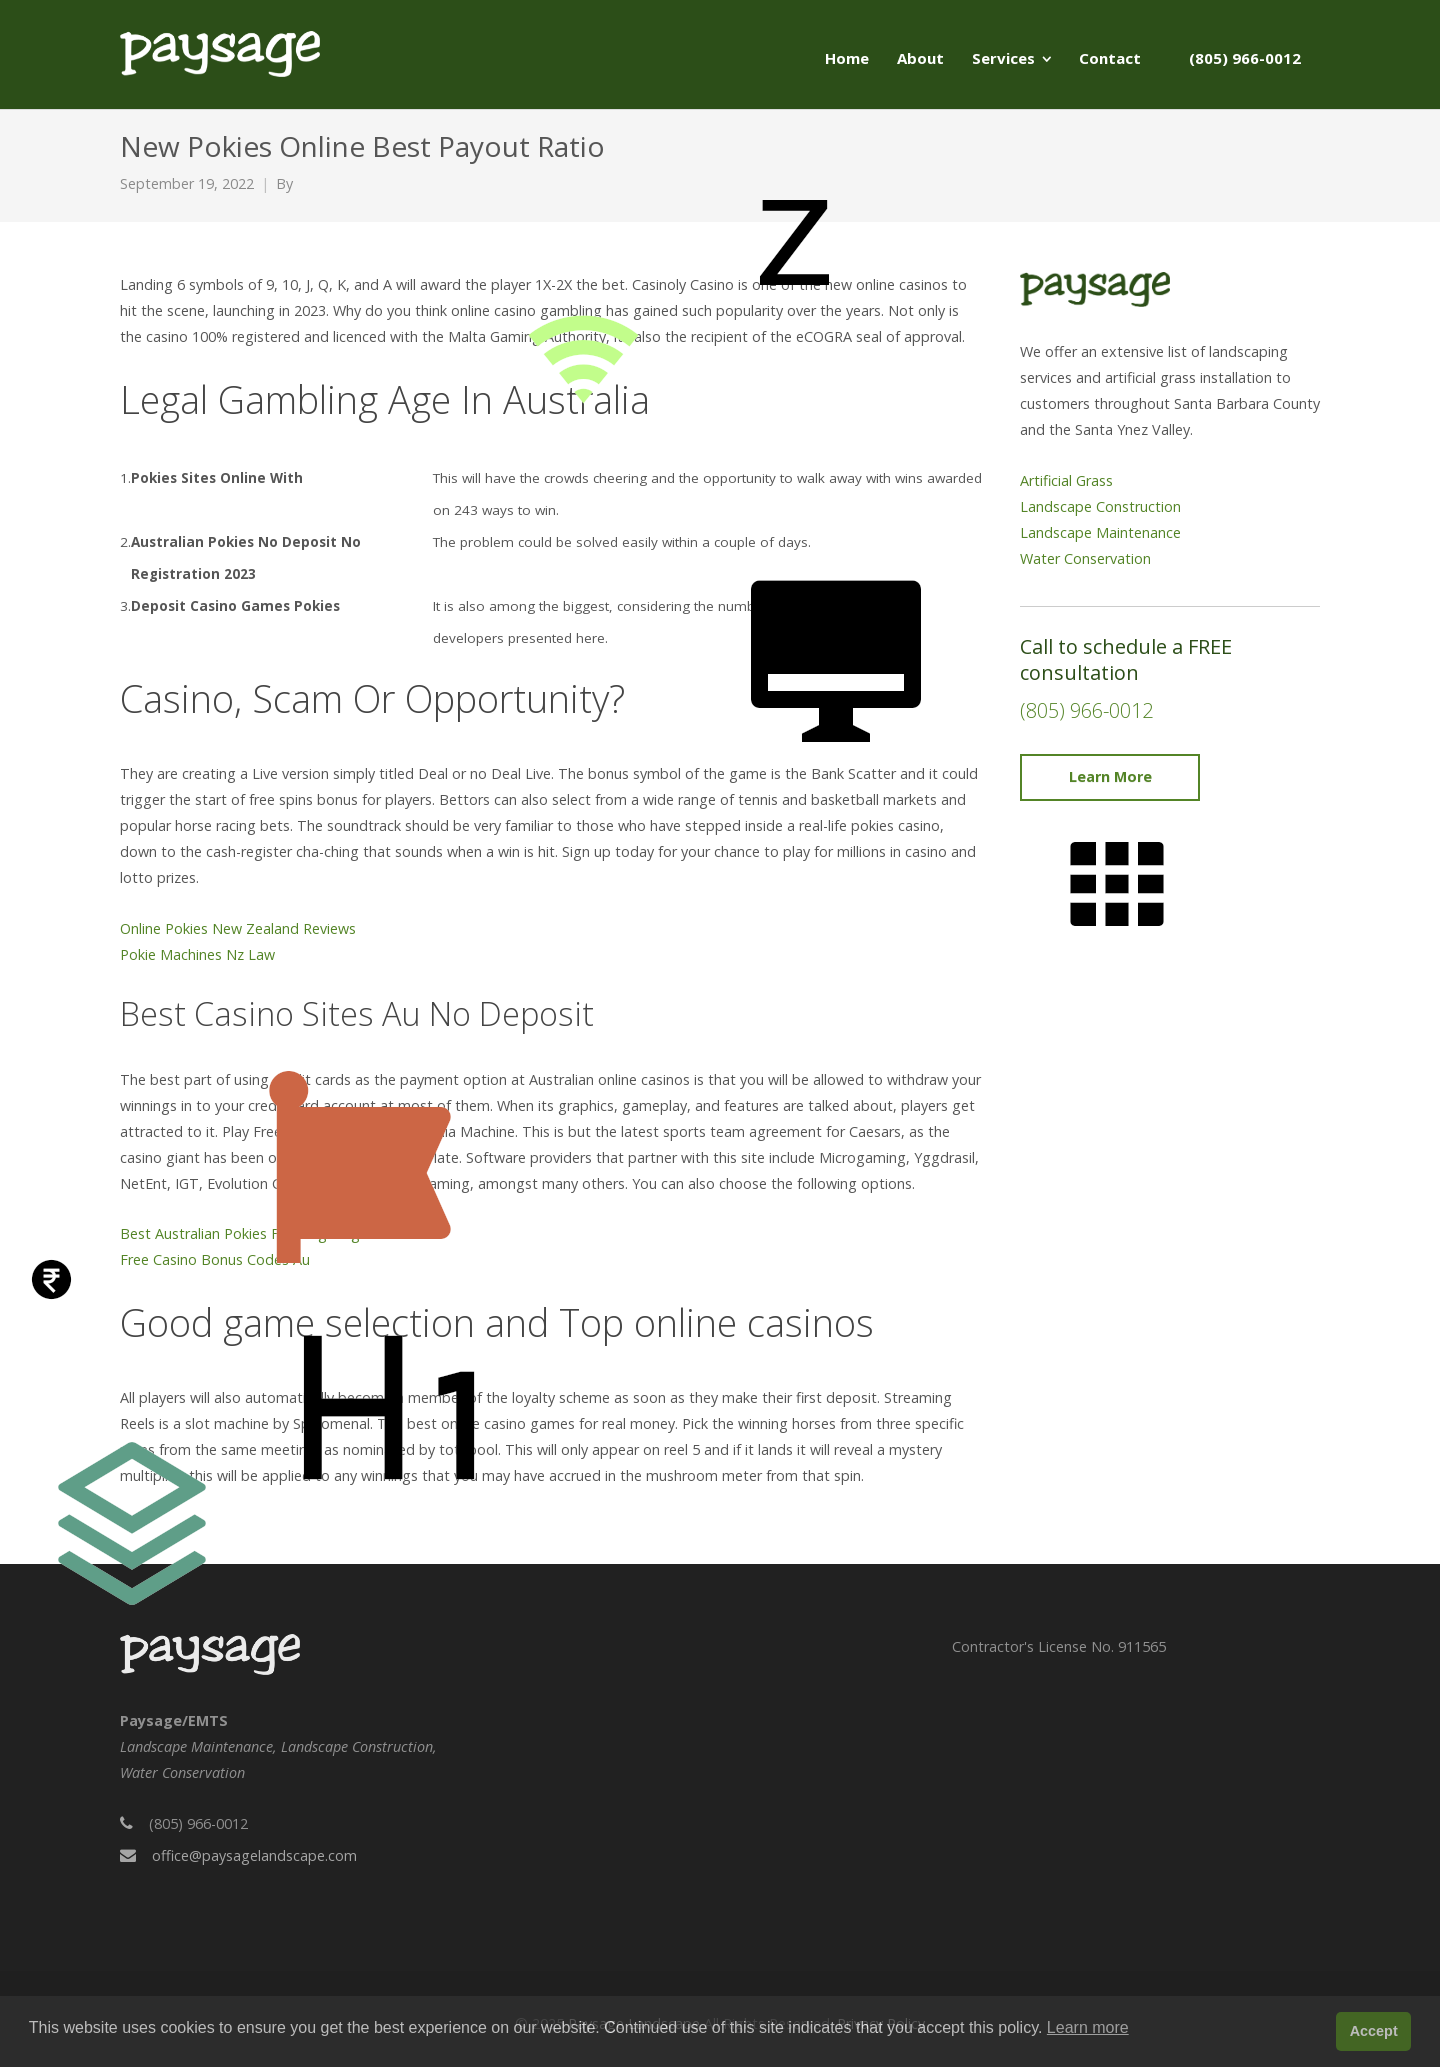  Describe the element at coordinates (393, 1407) in the screenshot. I see `format text as heading level 1` at that location.